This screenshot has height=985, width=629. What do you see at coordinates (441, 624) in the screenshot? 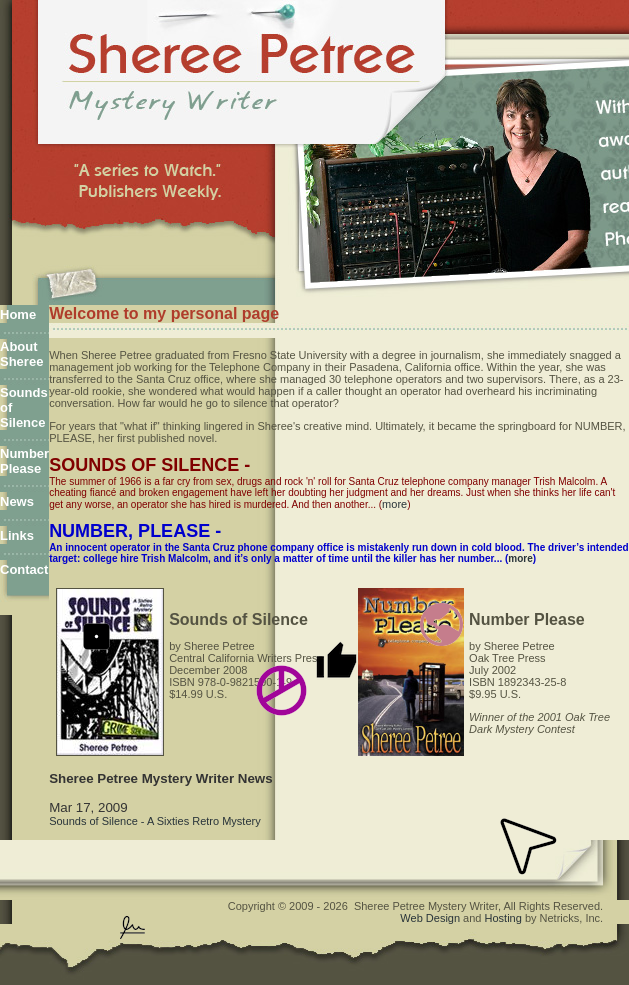
I see `switch to western hemisphere region` at bounding box center [441, 624].